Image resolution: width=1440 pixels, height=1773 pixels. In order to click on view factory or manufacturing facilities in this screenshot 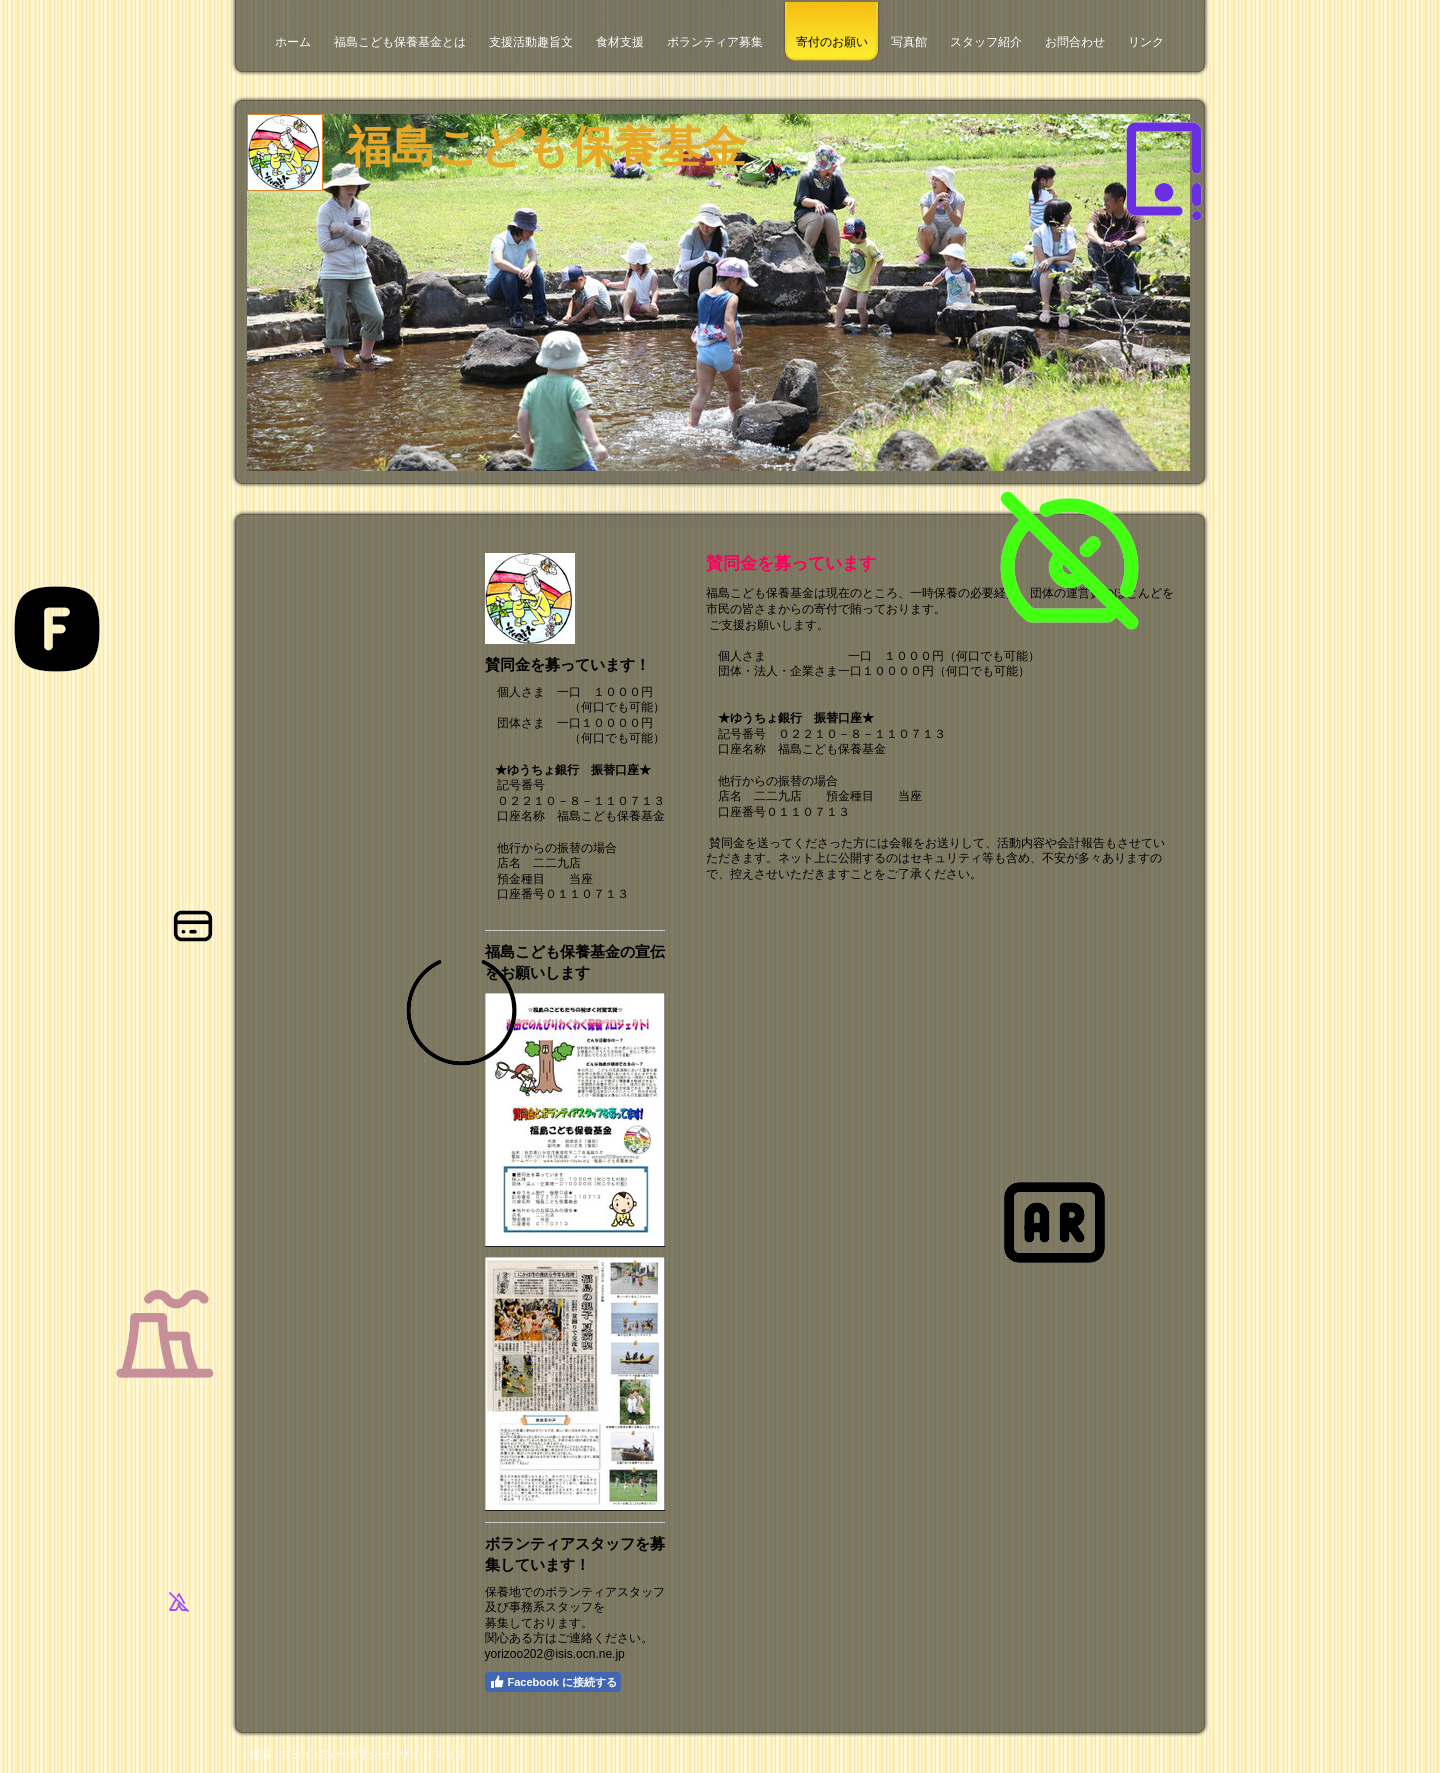, I will do `click(162, 1331)`.